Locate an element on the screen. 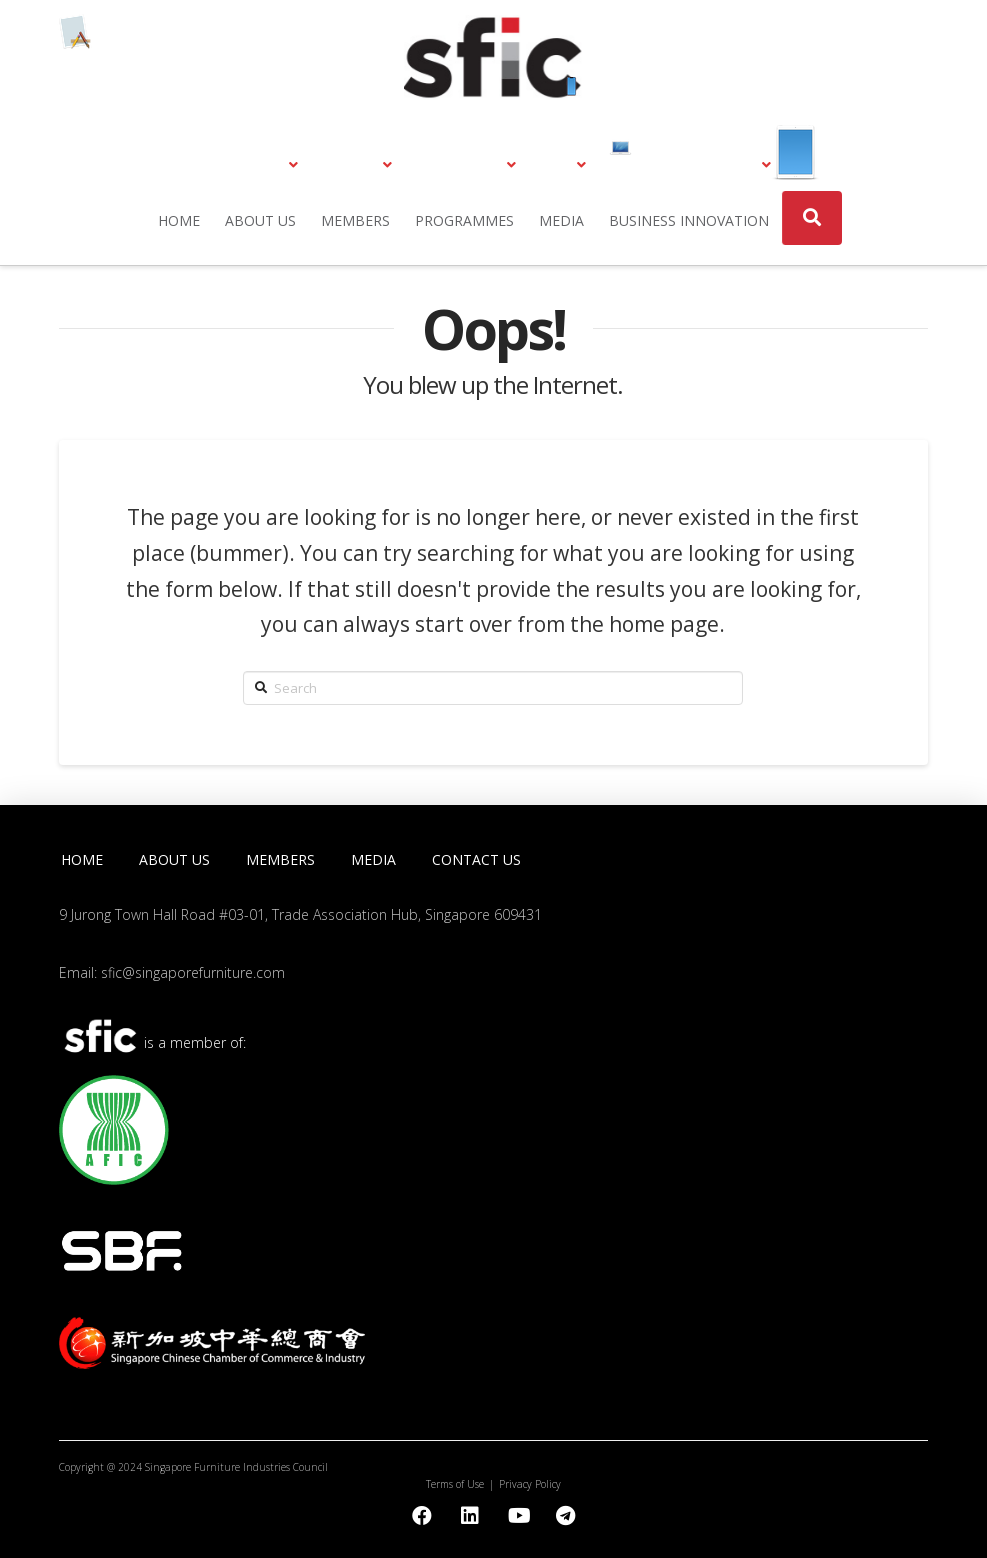 This screenshot has height=1558, width=987. iPhone 13 device in red color is located at coordinates (571, 86).